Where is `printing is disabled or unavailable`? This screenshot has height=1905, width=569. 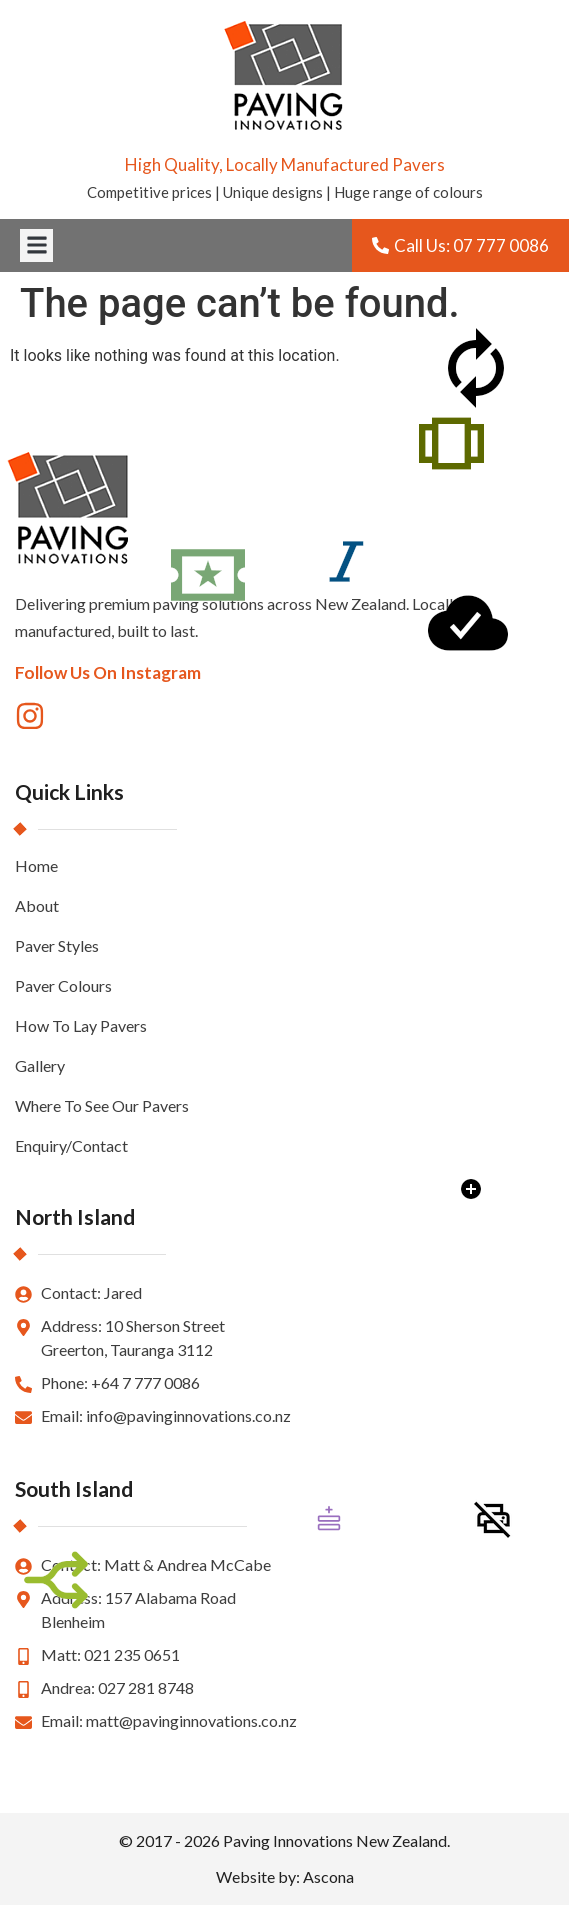 printing is disabled or unavailable is located at coordinates (493, 1518).